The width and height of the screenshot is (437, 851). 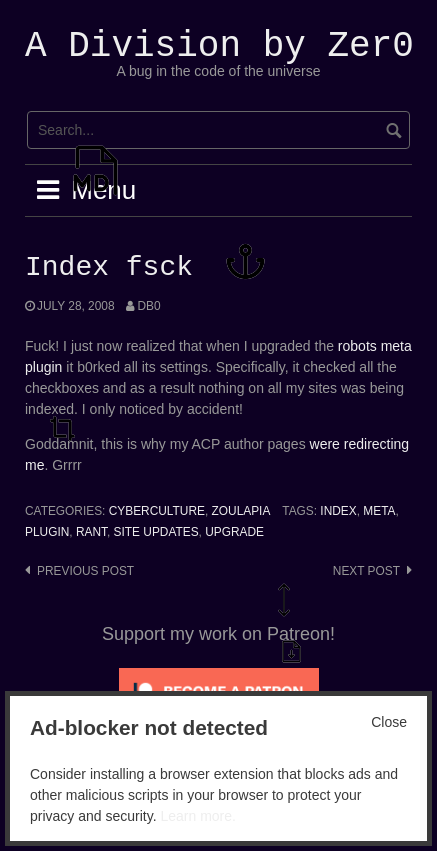 What do you see at coordinates (245, 261) in the screenshot?
I see `navigate to anchor point or bookmark` at bounding box center [245, 261].